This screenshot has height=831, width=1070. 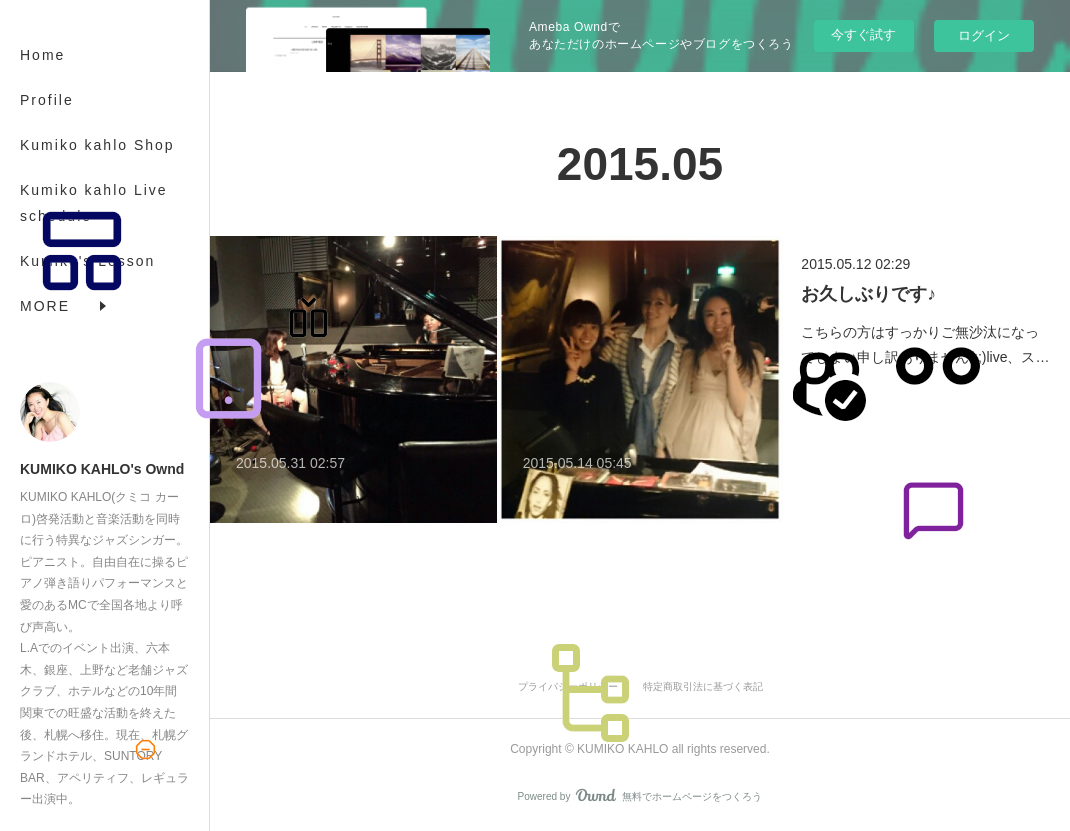 I want to click on view hierarchical folder structure, so click(x=587, y=693).